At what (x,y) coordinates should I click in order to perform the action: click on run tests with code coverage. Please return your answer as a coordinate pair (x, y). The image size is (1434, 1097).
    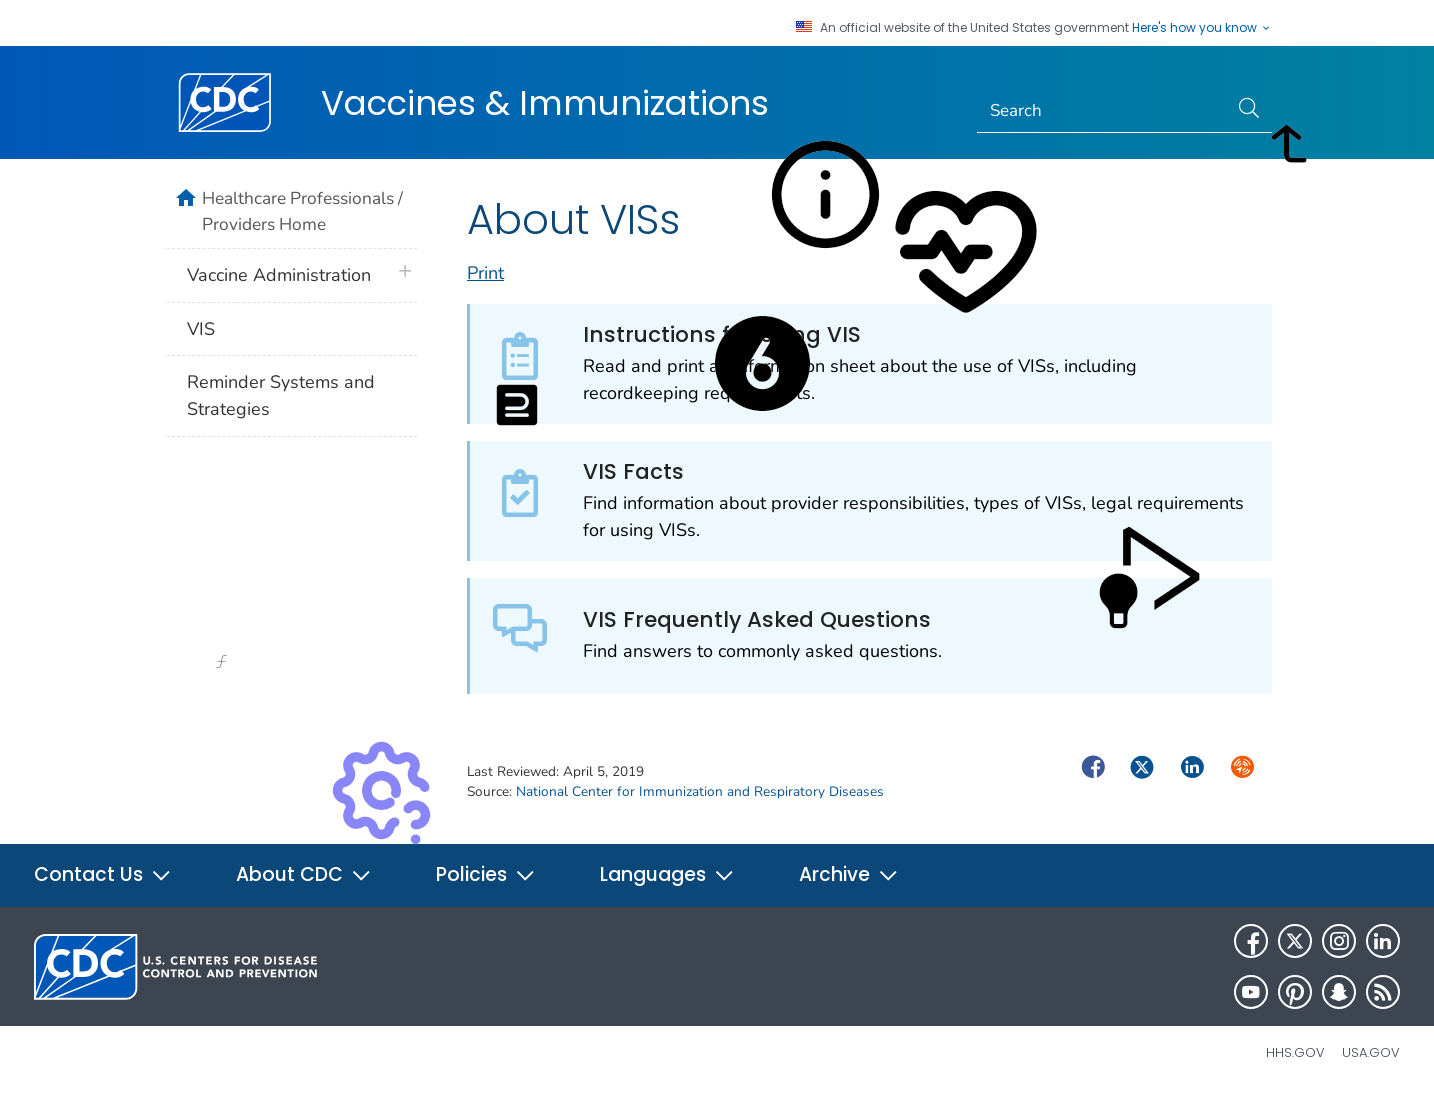
    Looking at the image, I should click on (1146, 573).